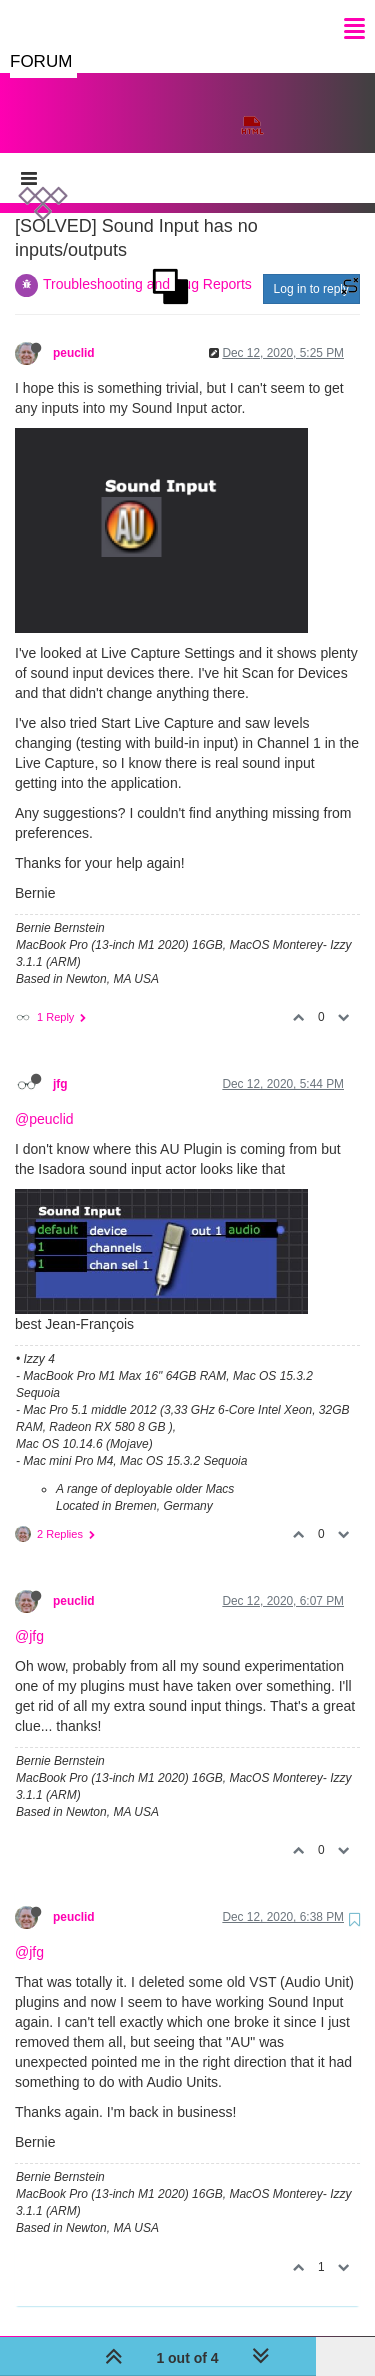 This screenshot has width=375, height=2376. Describe the element at coordinates (170, 286) in the screenshot. I see `subtract or remove a layer from selection` at that location.